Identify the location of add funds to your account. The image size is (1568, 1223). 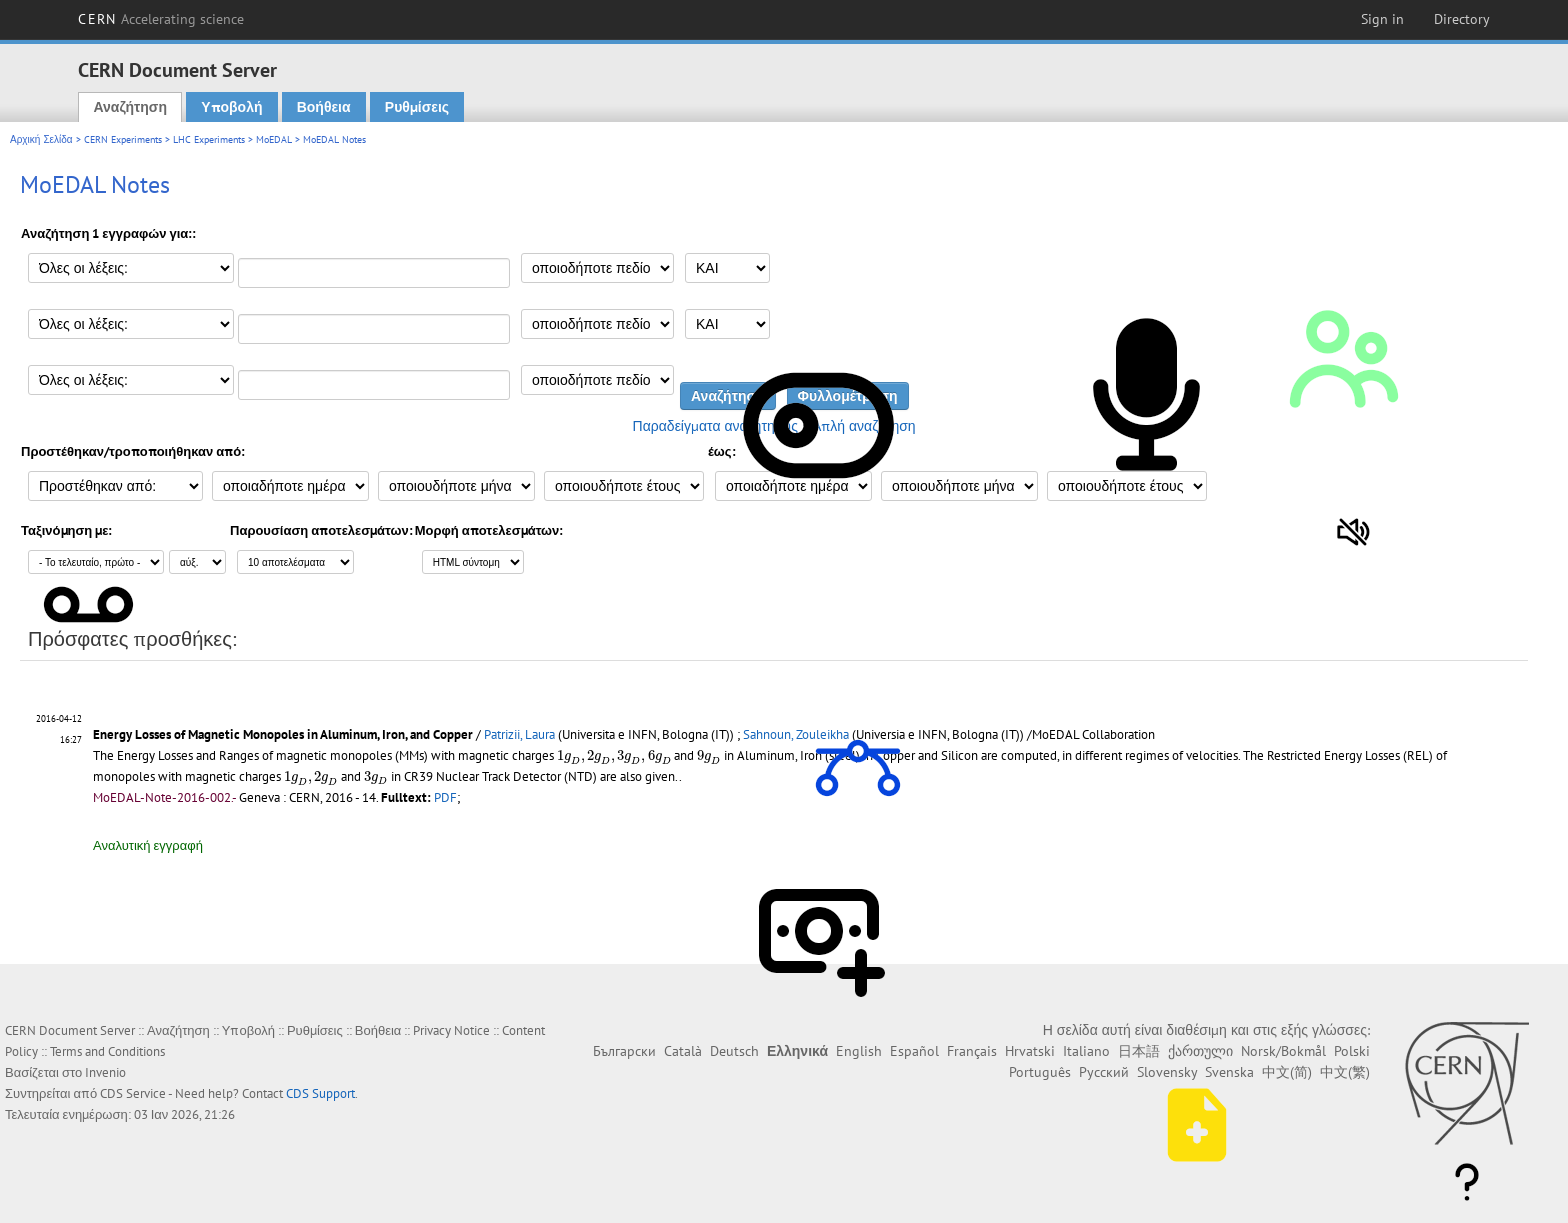
(819, 931).